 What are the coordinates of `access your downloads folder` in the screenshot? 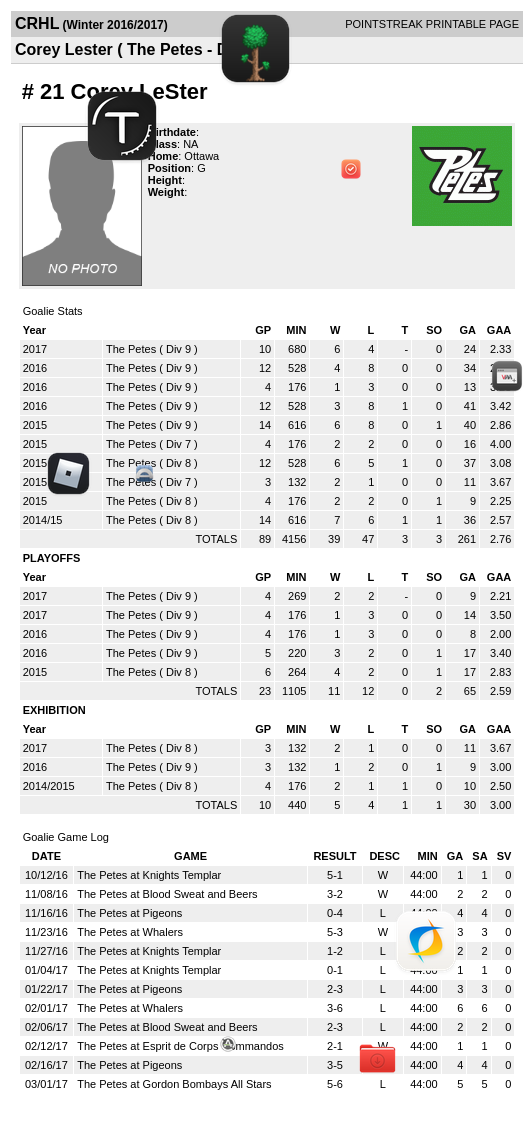 It's located at (377, 1058).